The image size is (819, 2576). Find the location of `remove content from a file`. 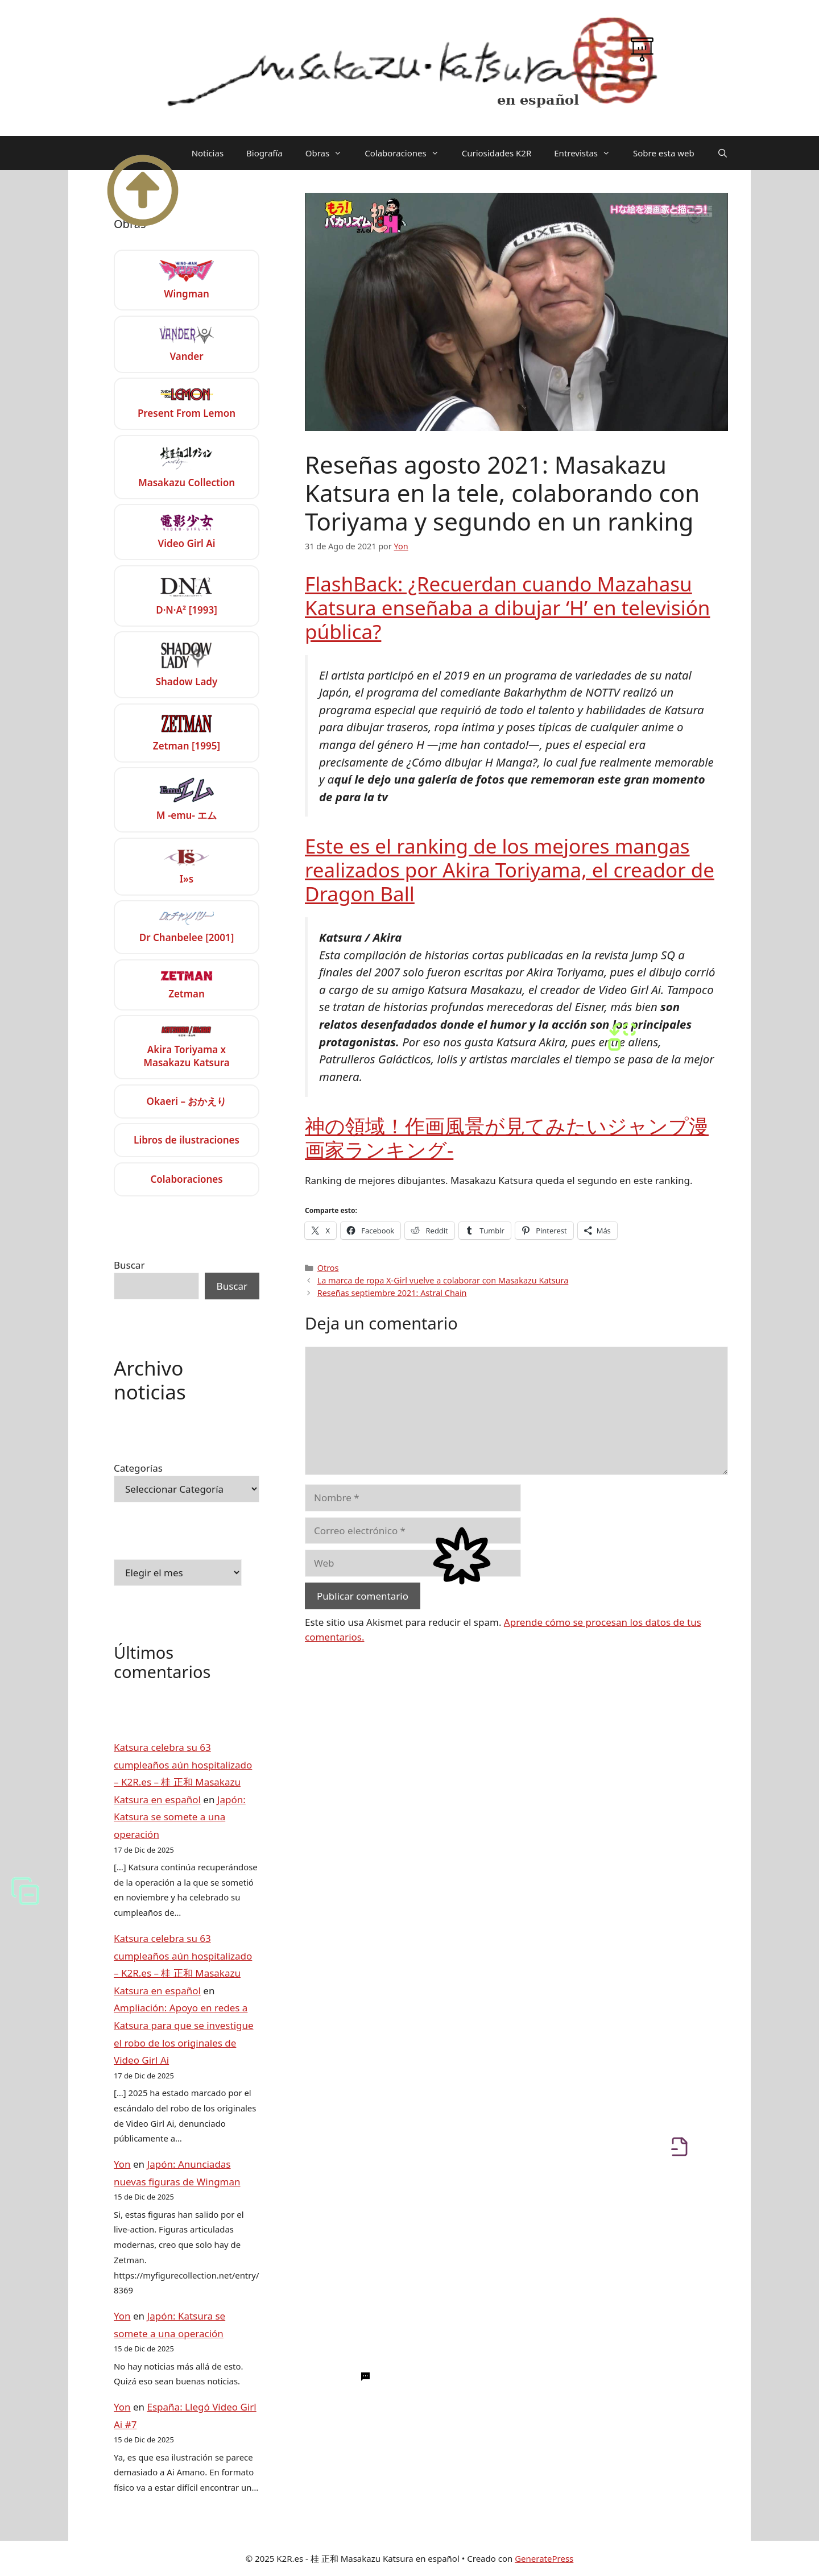

remove content from a file is located at coordinates (680, 2147).